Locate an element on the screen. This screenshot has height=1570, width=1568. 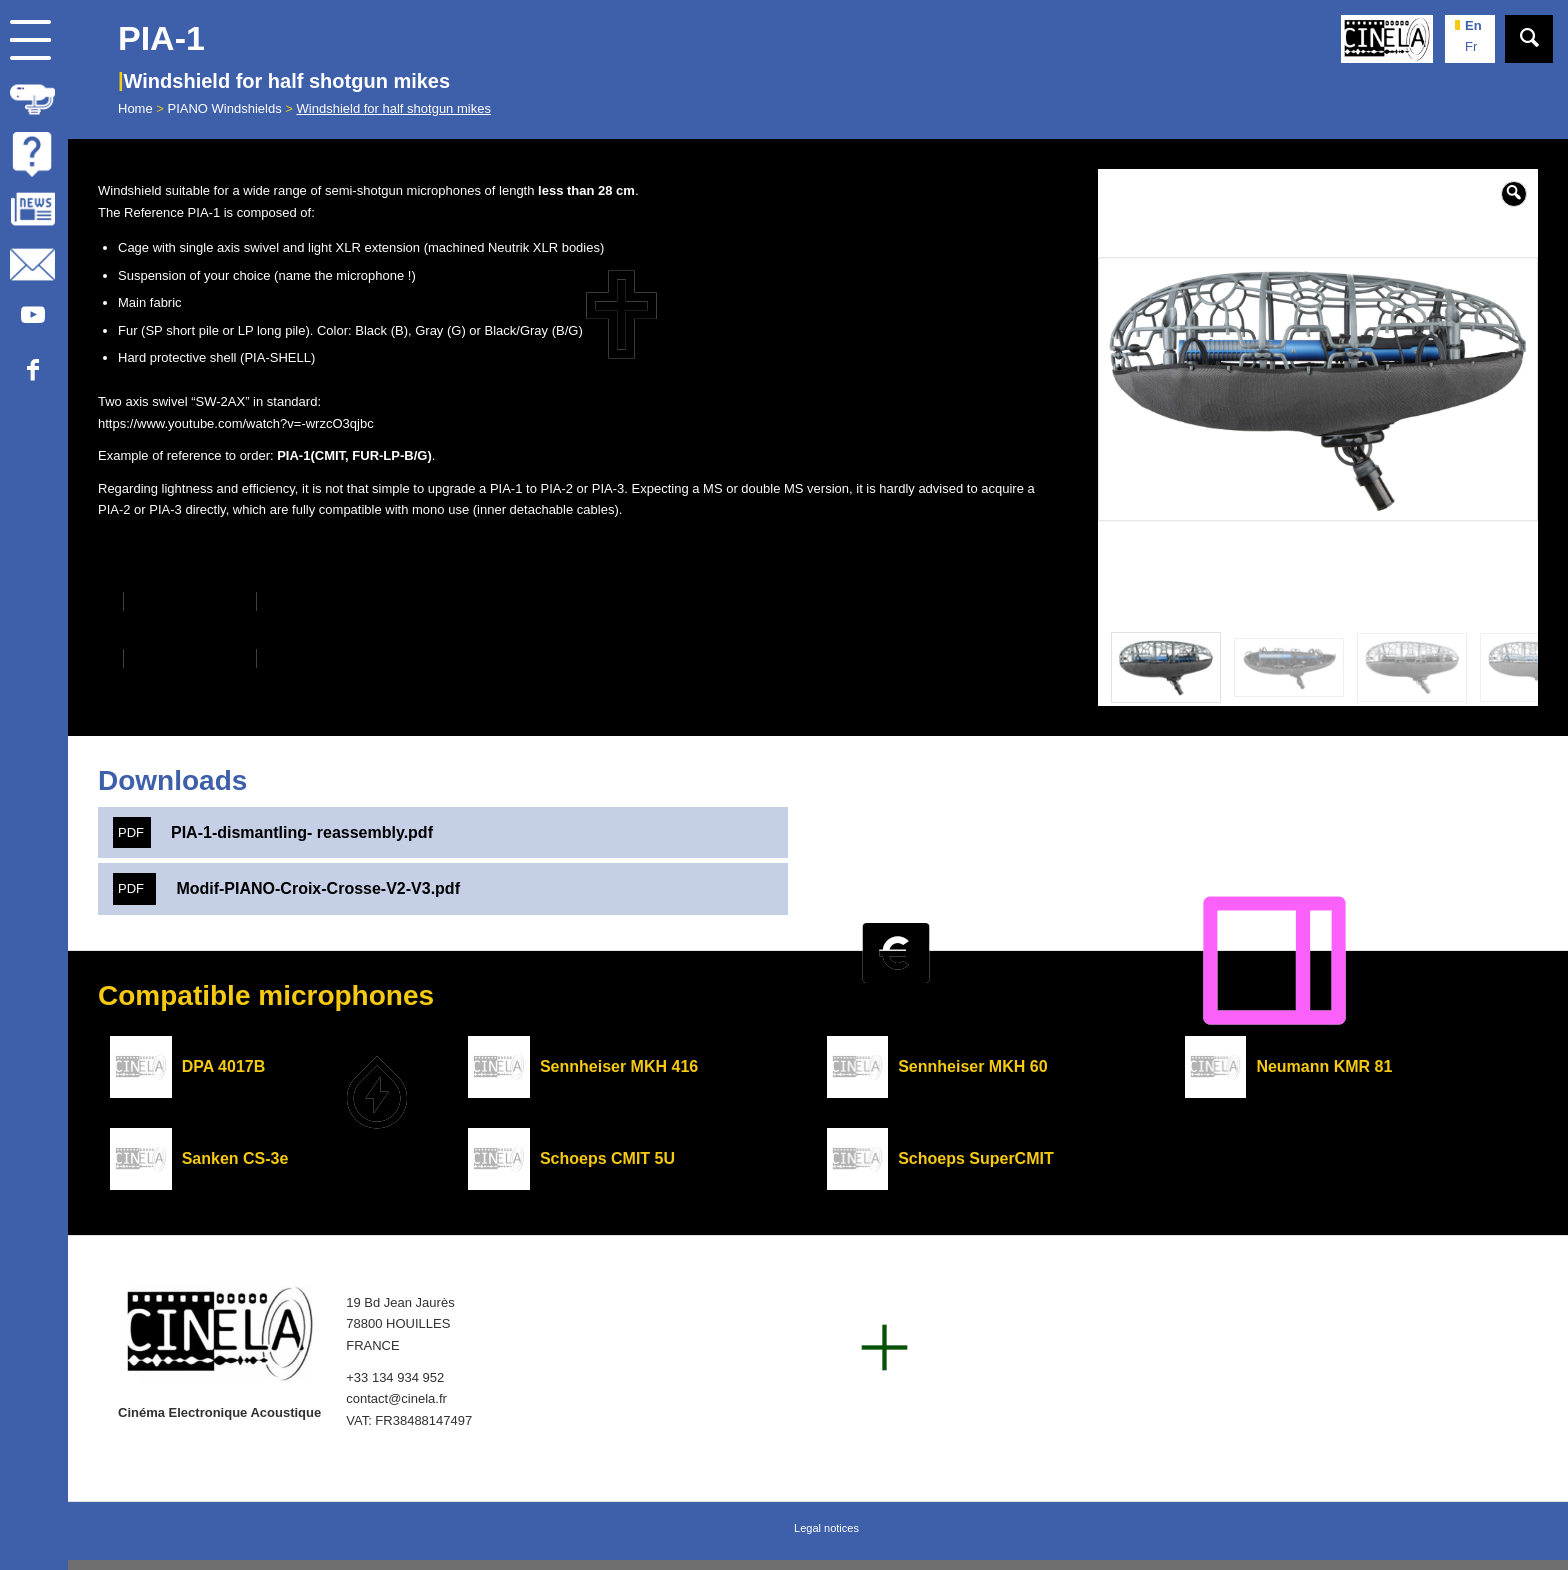
indicates euro currency or payment option is located at coordinates (896, 953).